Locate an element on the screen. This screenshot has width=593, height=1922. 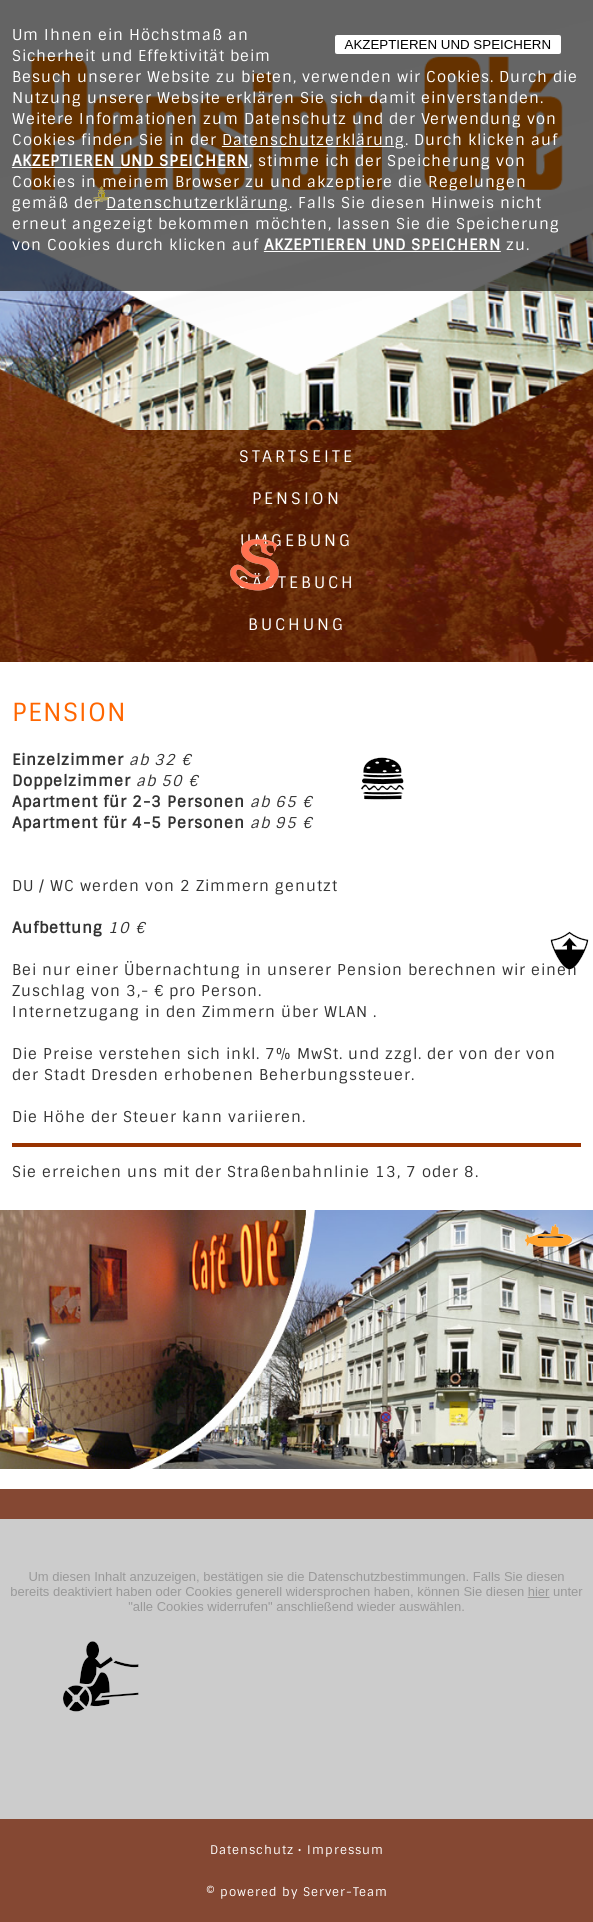
play snake game is located at coordinates (254, 564).